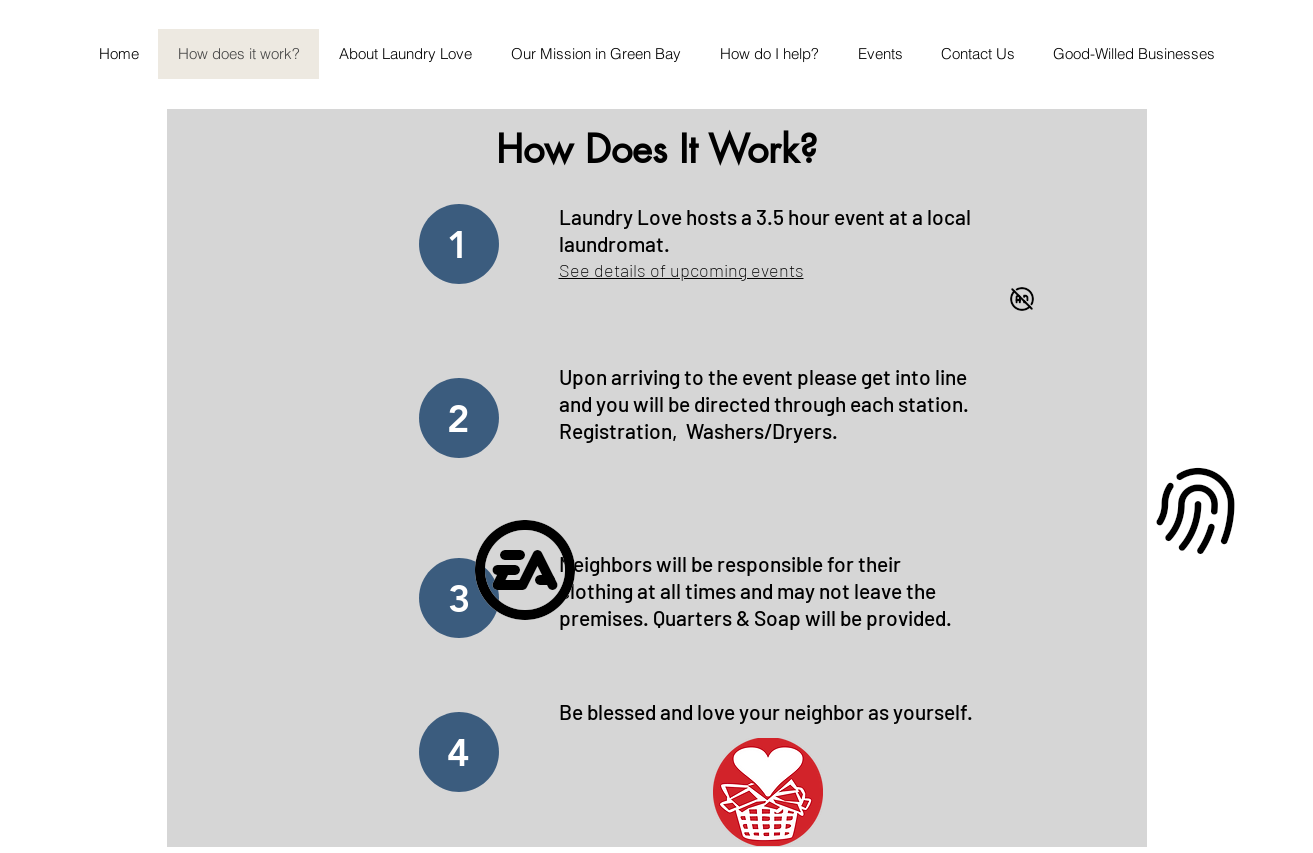 Image resolution: width=1313 pixels, height=853 pixels. I want to click on ad-free mode enabled, so click(1022, 299).